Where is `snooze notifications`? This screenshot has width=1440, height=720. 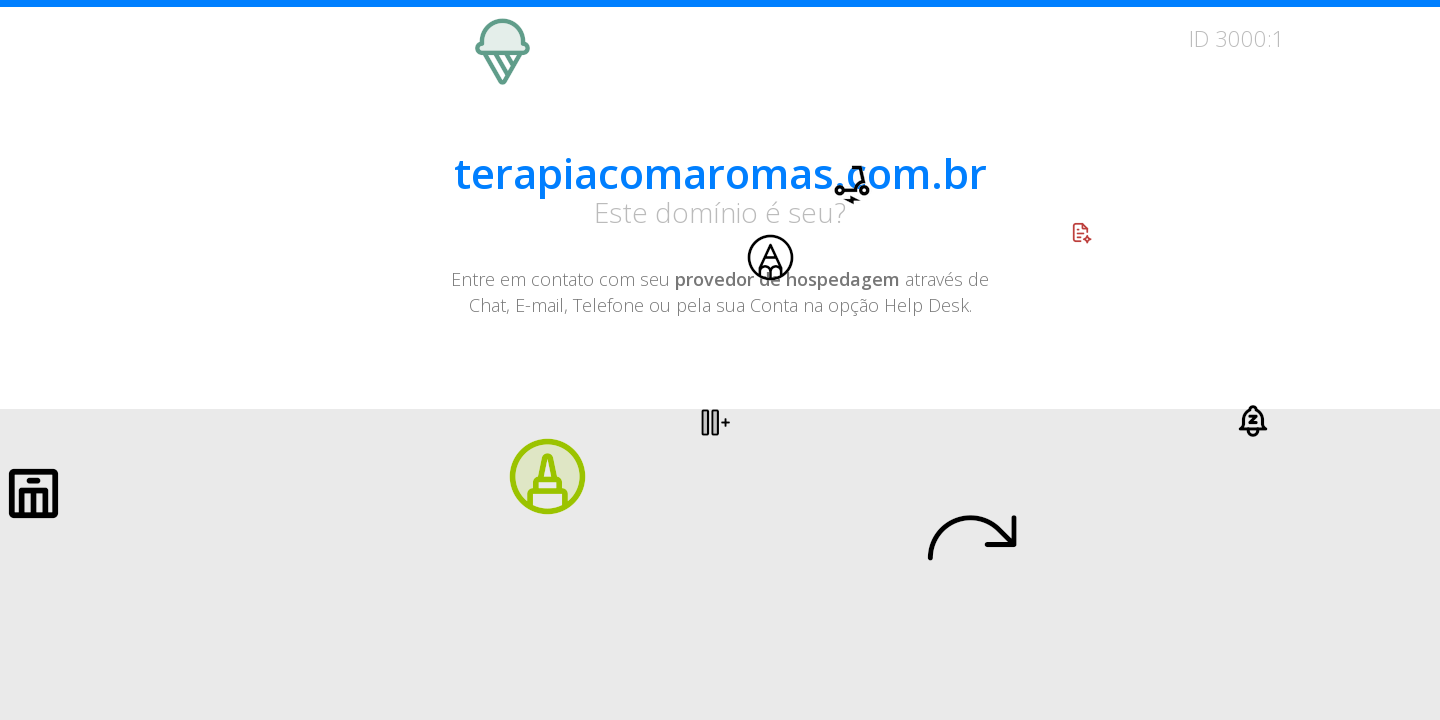
snooze notifications is located at coordinates (1253, 421).